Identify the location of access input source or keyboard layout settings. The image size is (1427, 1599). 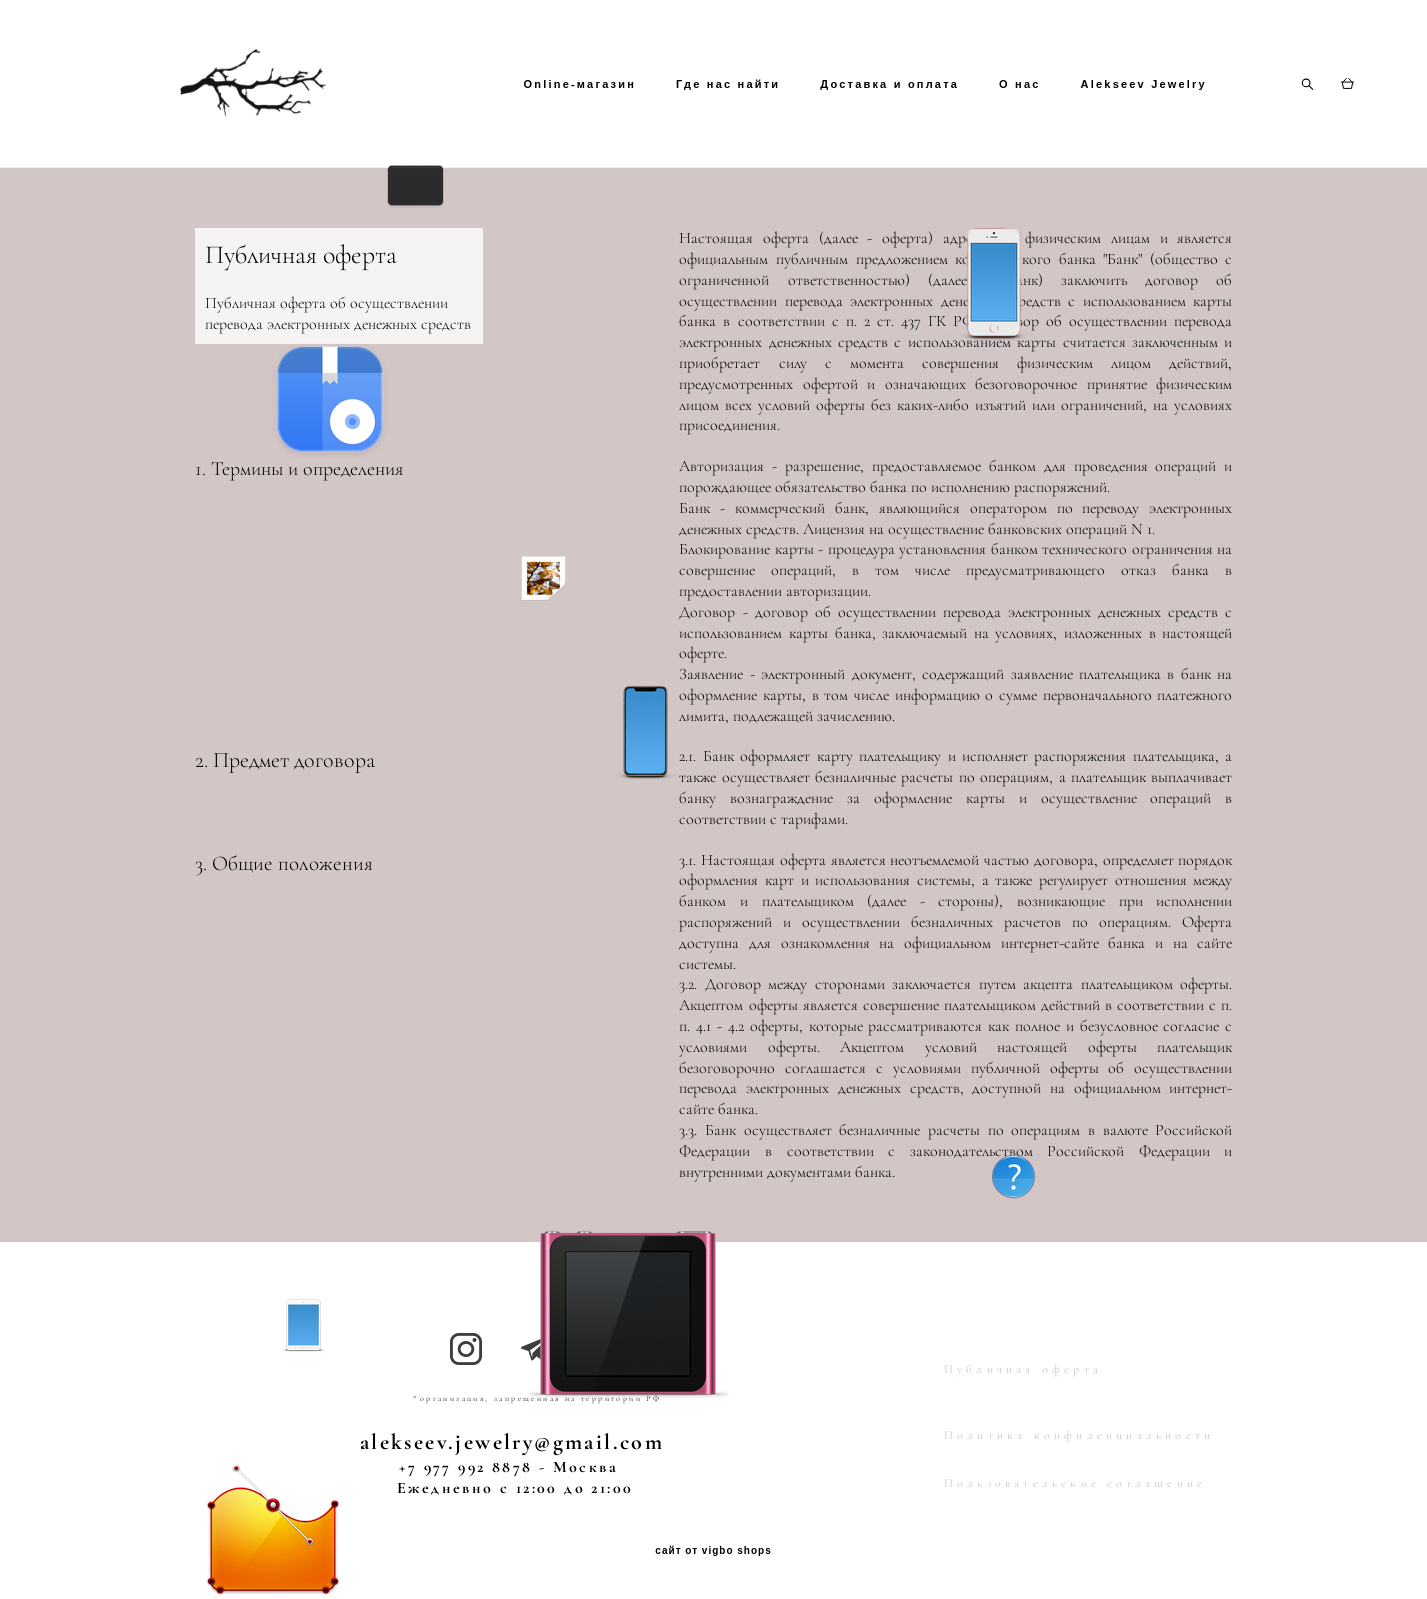
(330, 401).